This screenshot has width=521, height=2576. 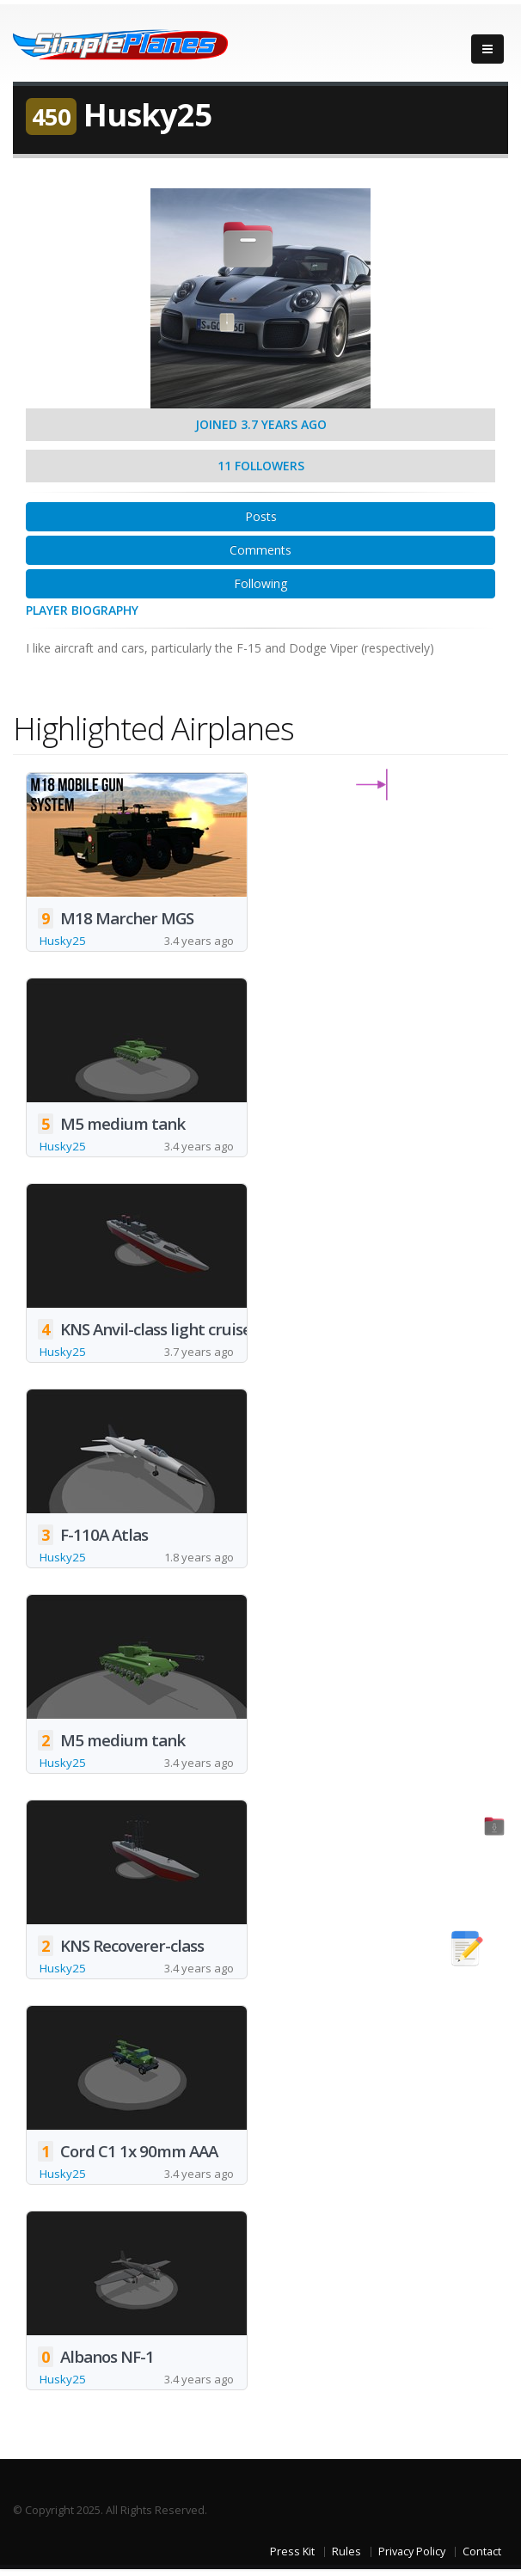 What do you see at coordinates (371, 784) in the screenshot?
I see `jump to the last item or end of list` at bounding box center [371, 784].